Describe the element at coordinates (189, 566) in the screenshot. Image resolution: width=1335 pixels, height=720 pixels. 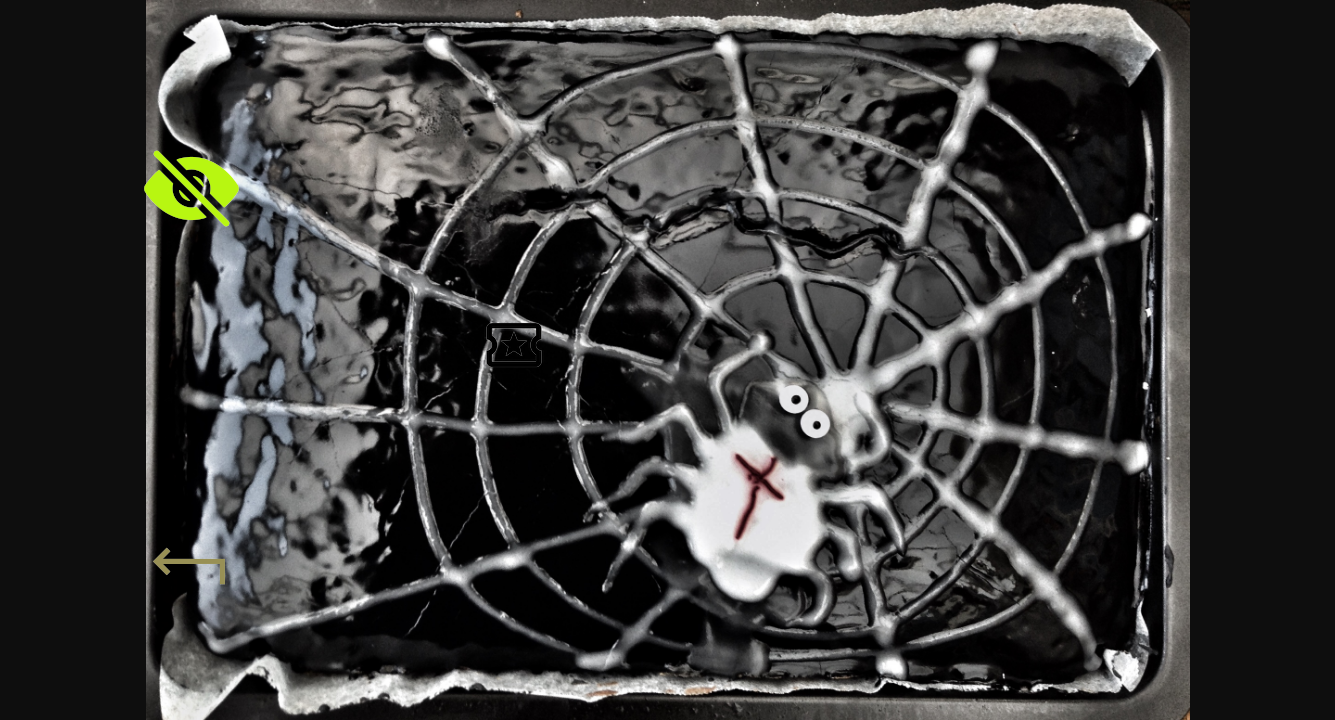
I see `go back to previous screen` at that location.